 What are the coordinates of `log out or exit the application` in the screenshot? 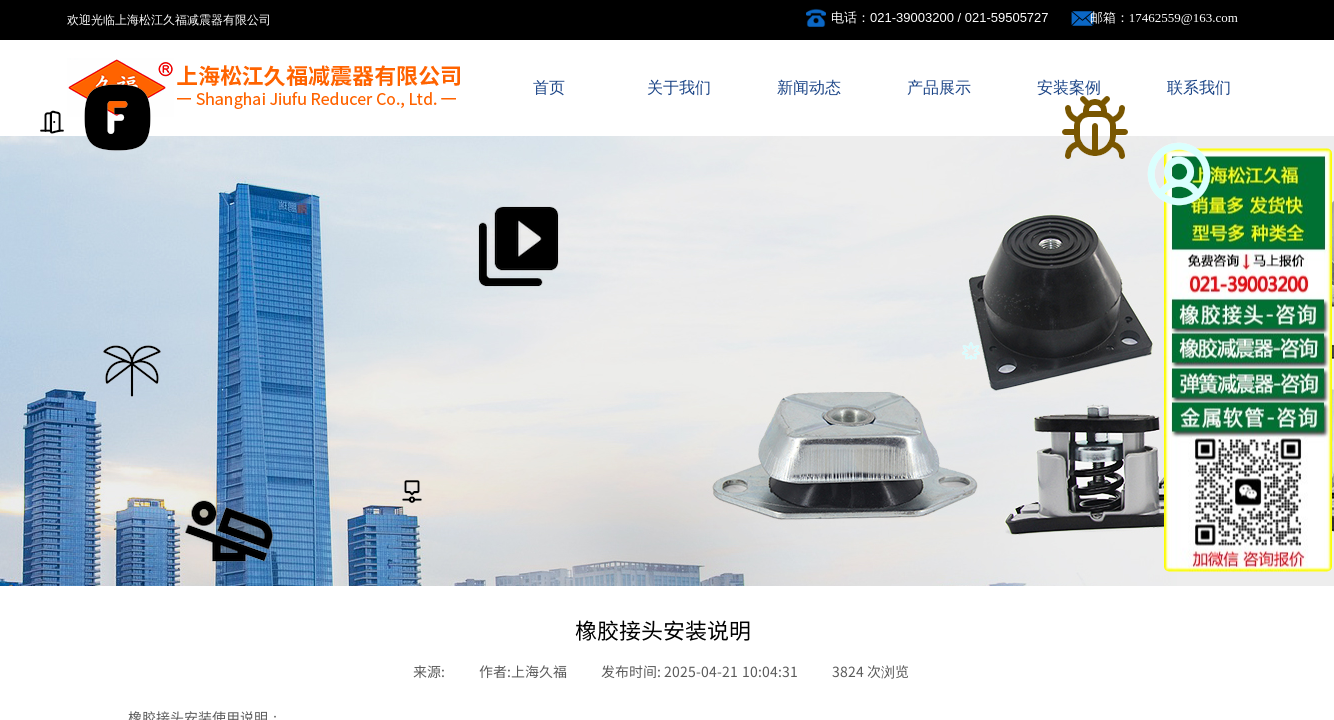 It's located at (52, 122).